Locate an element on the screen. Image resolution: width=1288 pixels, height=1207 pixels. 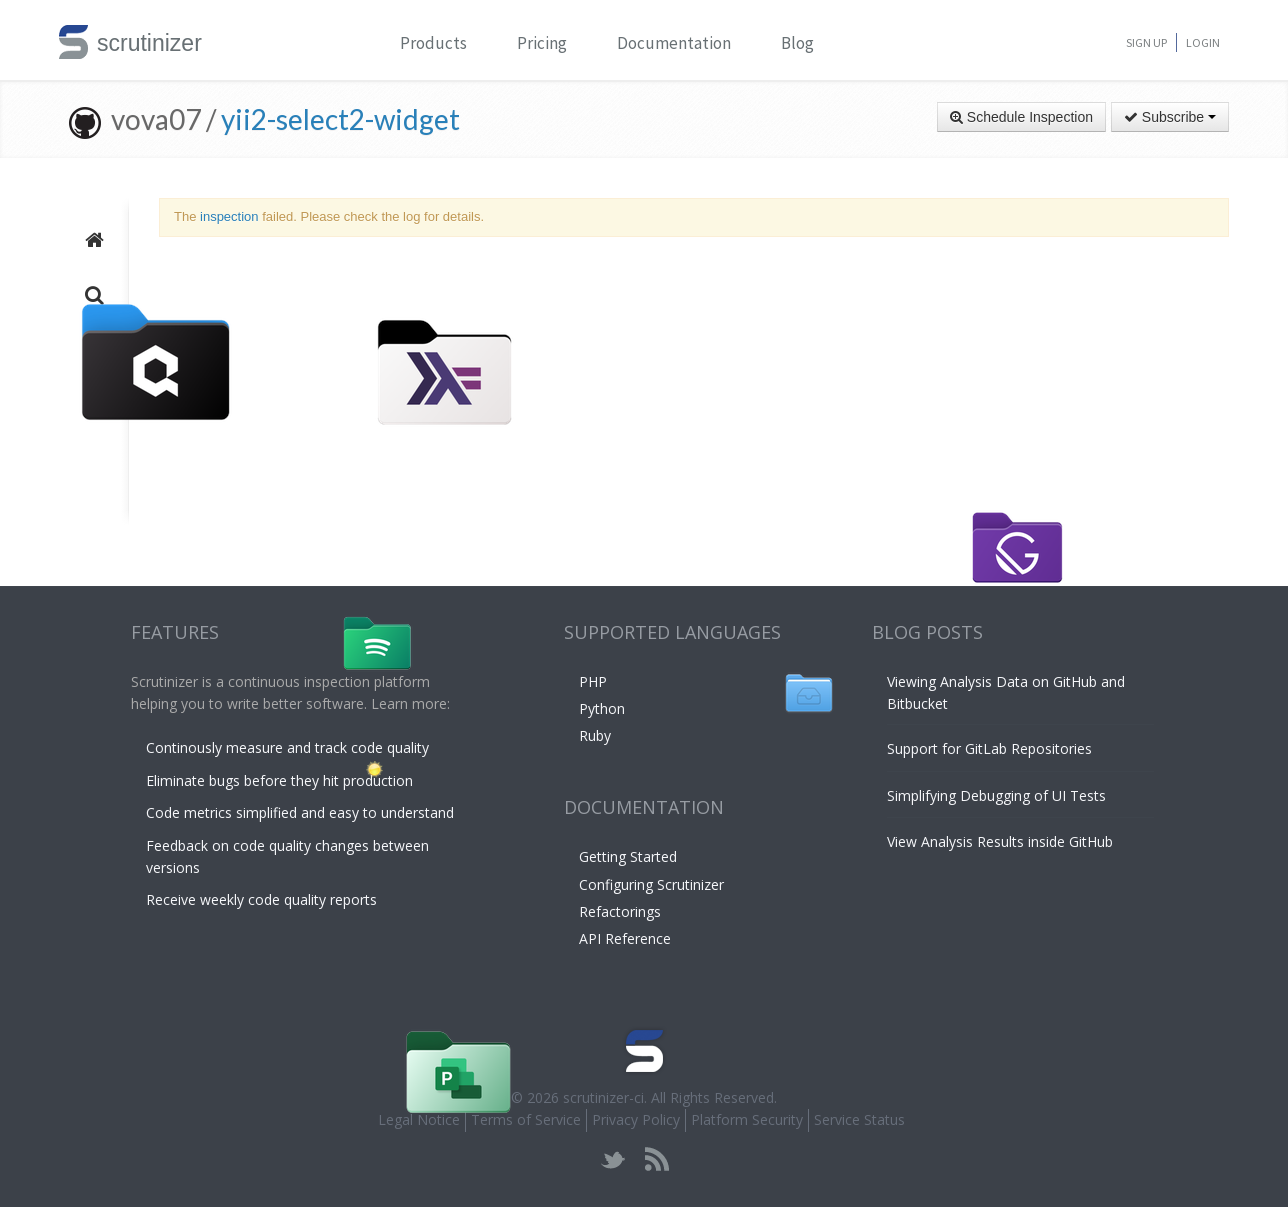
folder containing Gatsby project files is located at coordinates (1017, 550).